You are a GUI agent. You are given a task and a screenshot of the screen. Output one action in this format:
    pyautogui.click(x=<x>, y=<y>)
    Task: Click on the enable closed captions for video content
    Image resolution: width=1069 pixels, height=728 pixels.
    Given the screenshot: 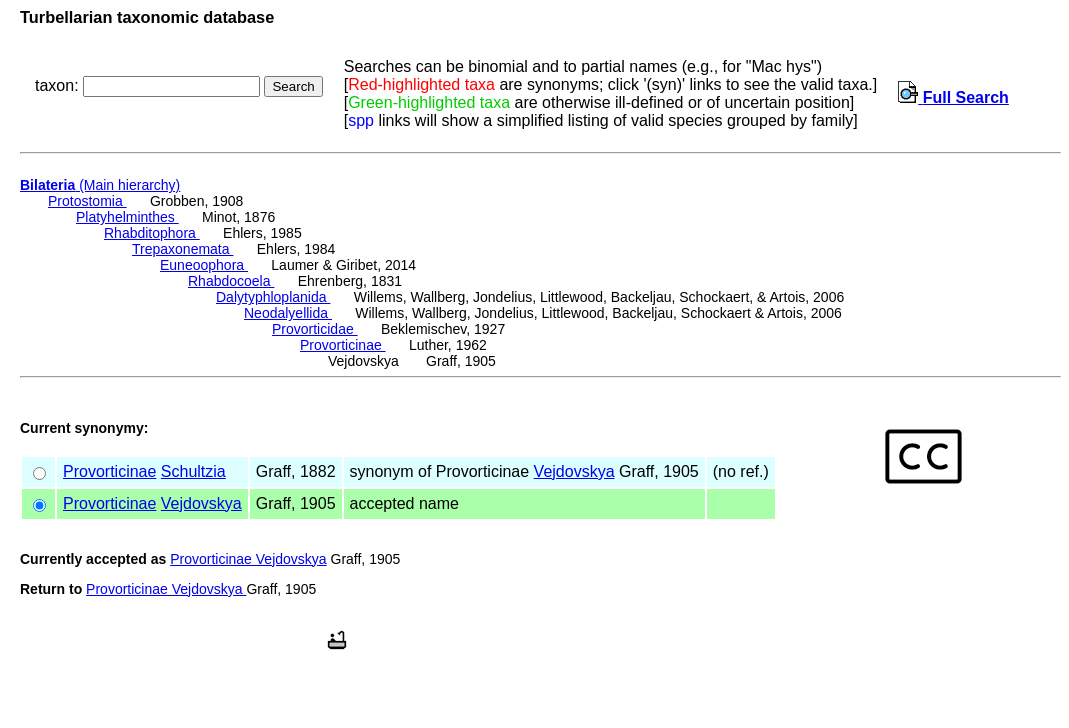 What is the action you would take?
    pyautogui.click(x=923, y=456)
    